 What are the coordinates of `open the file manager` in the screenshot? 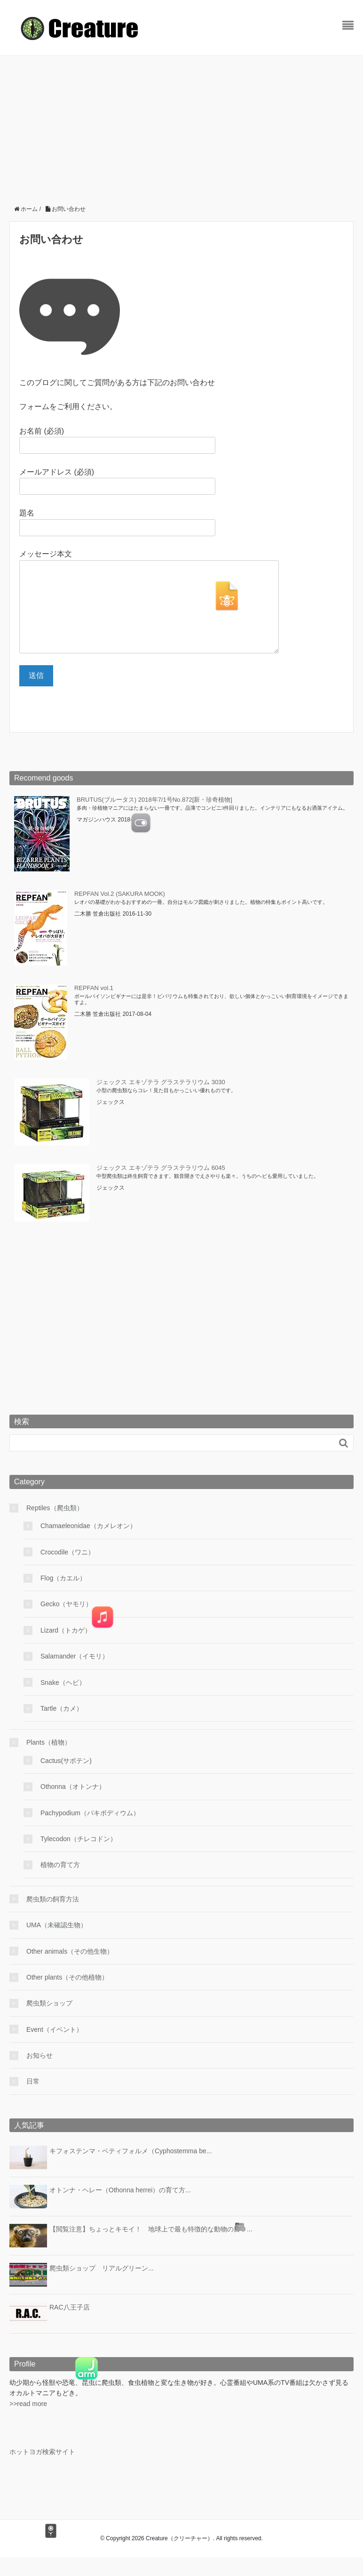 It's located at (239, 2226).